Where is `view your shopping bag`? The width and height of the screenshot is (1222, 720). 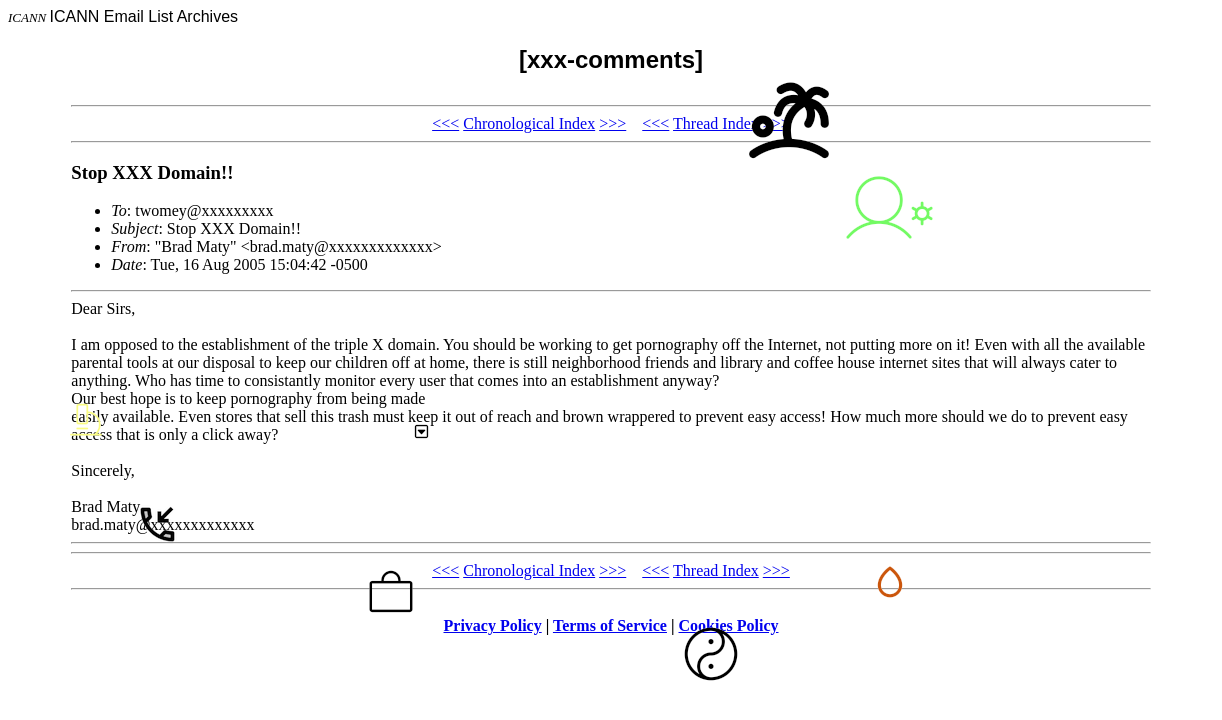
view your shopping bag is located at coordinates (391, 594).